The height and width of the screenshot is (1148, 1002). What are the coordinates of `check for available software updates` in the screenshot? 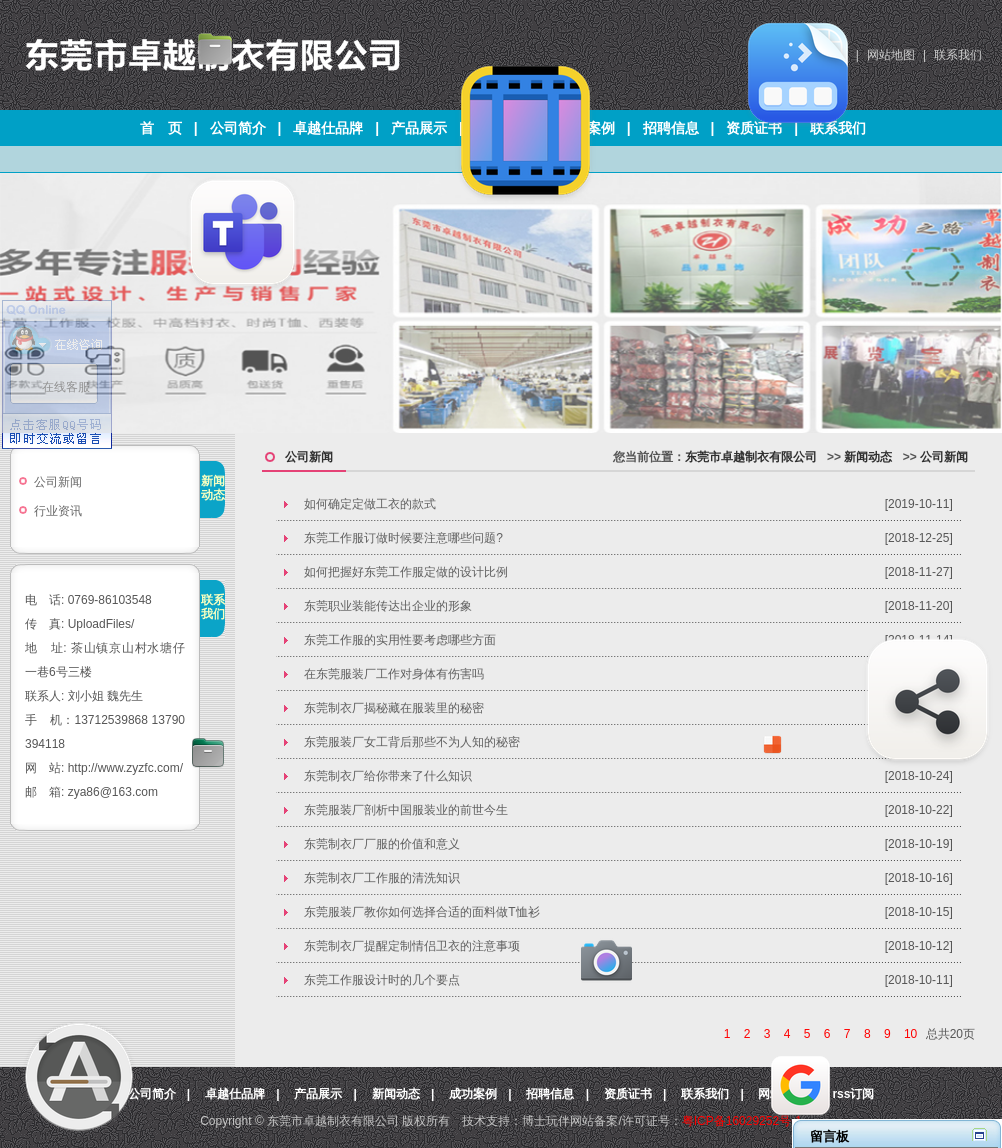 It's located at (79, 1077).